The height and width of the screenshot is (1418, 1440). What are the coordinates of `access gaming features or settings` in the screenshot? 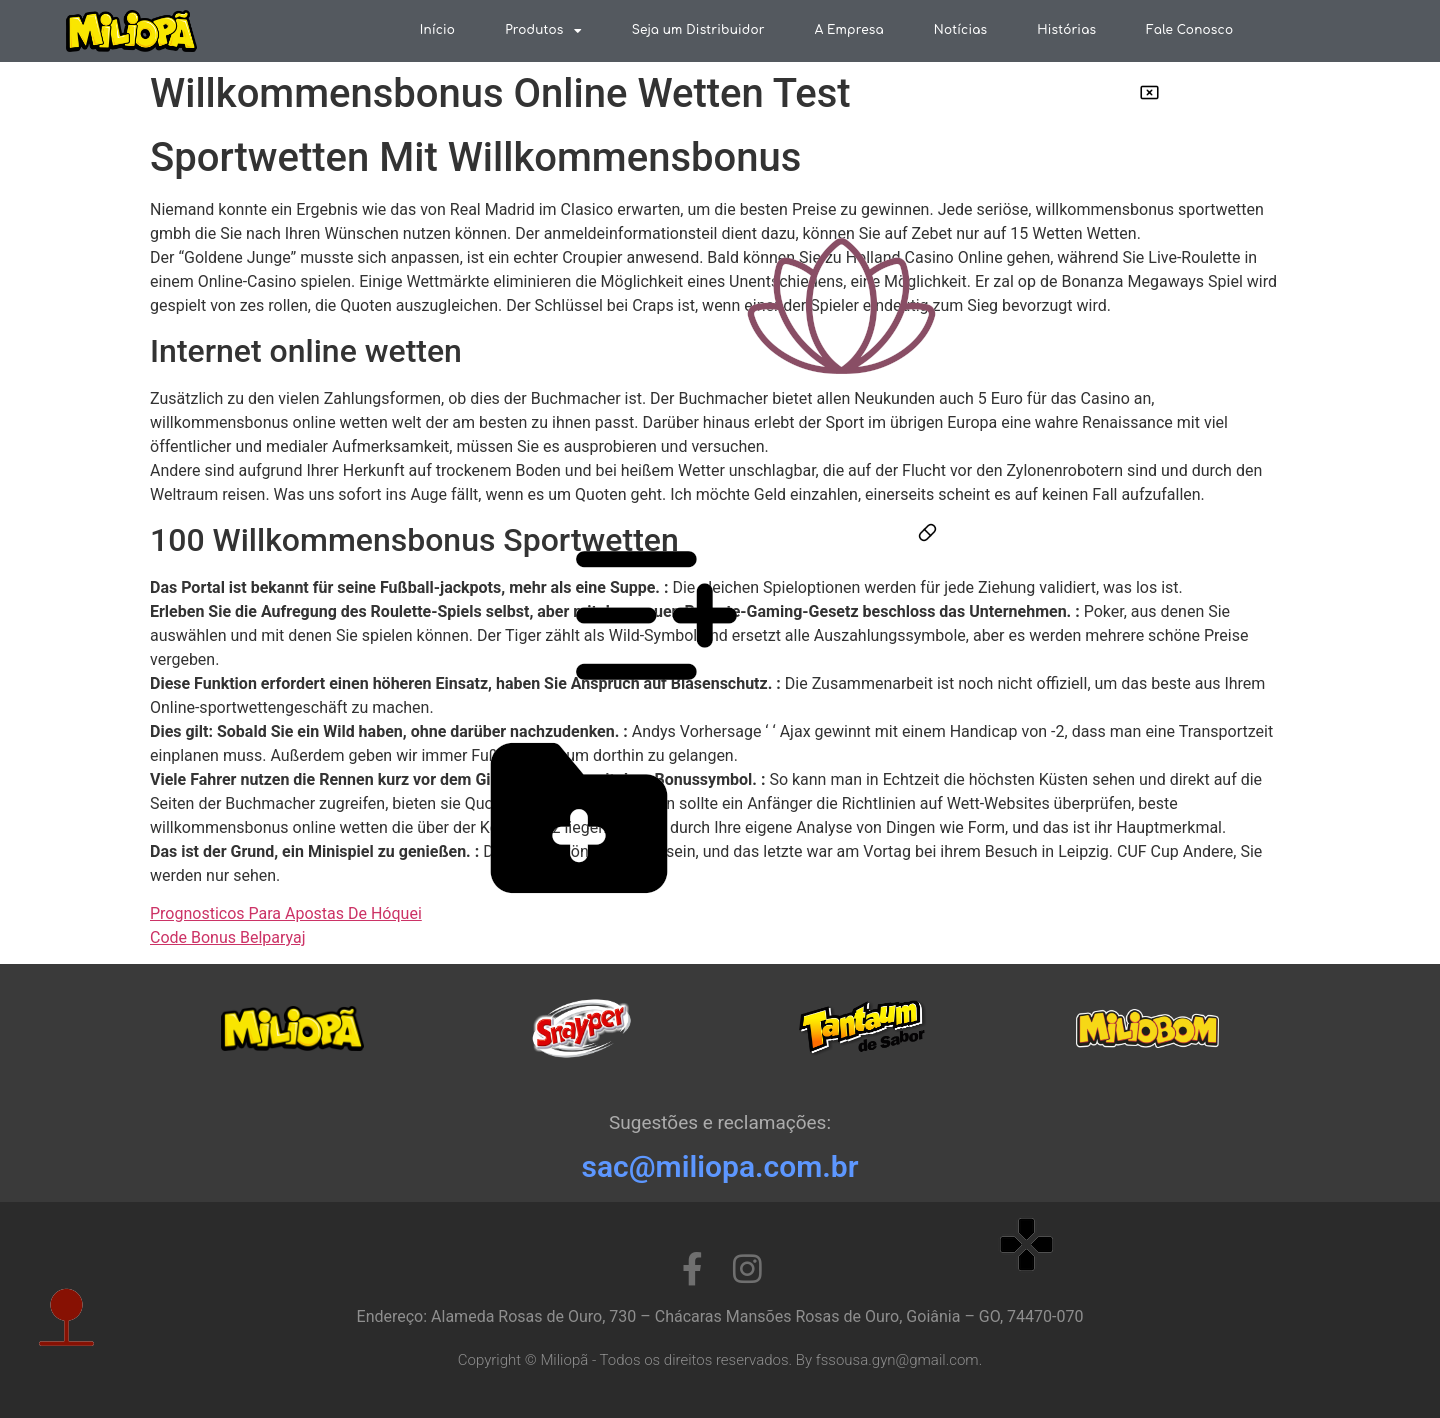 It's located at (1026, 1244).